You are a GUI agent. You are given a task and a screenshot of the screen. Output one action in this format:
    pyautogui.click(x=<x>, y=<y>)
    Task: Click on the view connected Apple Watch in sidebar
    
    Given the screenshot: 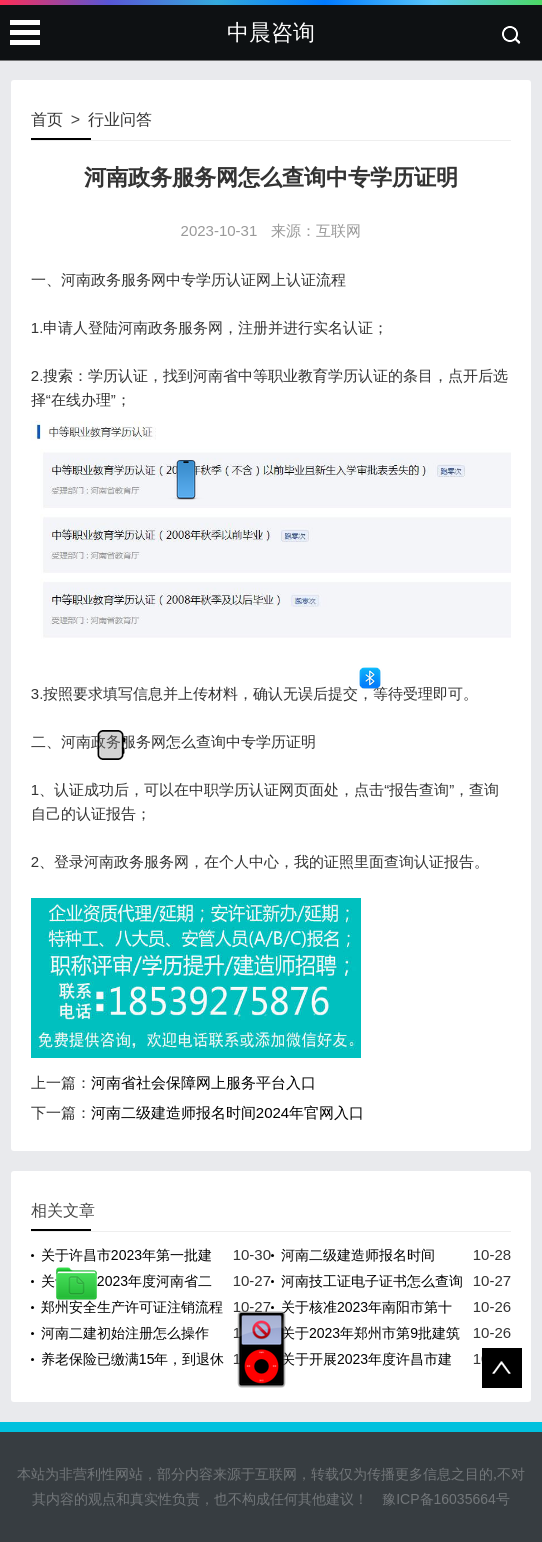 What is the action you would take?
    pyautogui.click(x=111, y=745)
    